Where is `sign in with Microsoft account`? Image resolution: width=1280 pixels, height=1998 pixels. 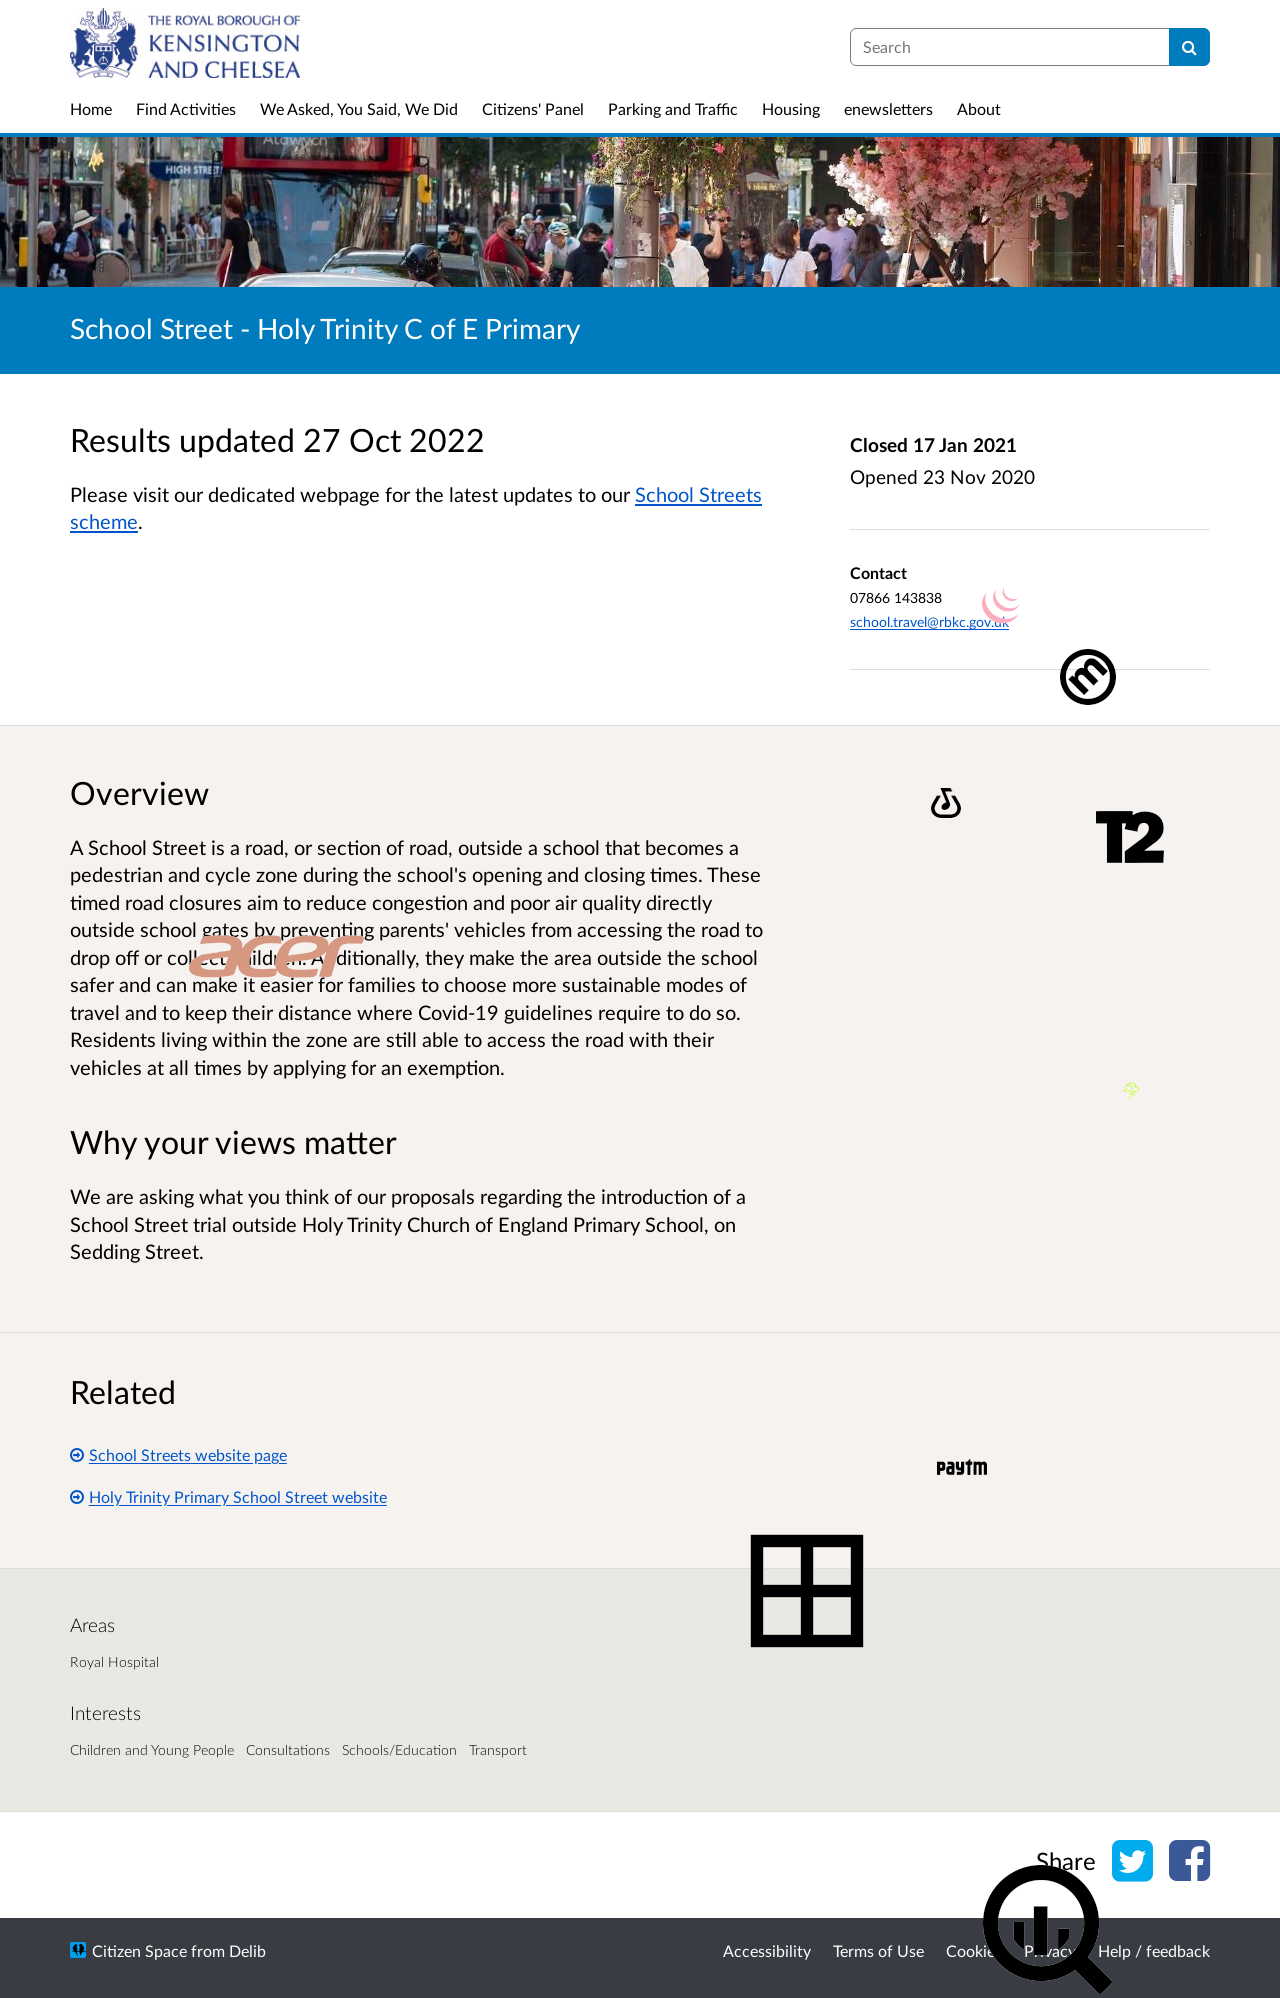
sign in with Microsoft account is located at coordinates (807, 1591).